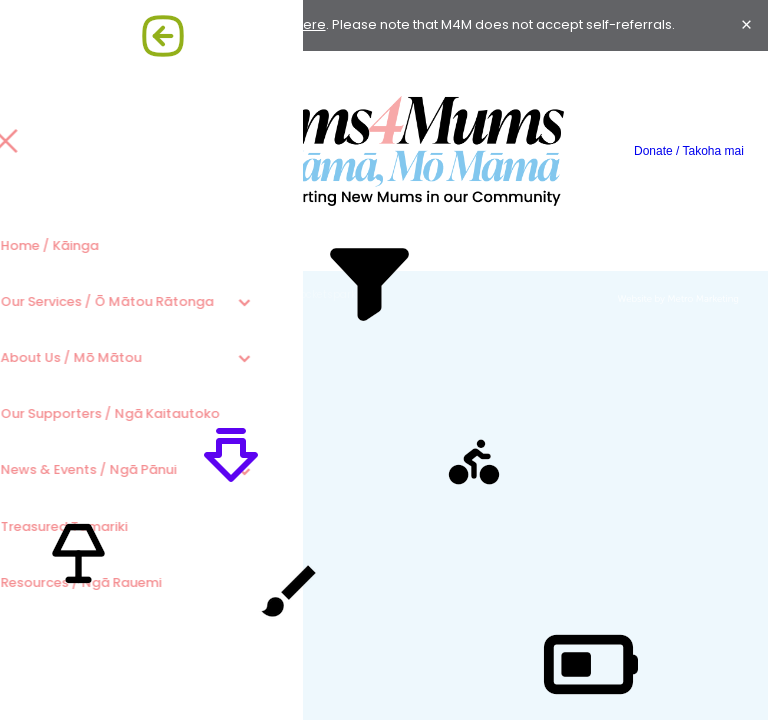 The height and width of the screenshot is (720, 768). I want to click on go back to the previous screen, so click(163, 36).